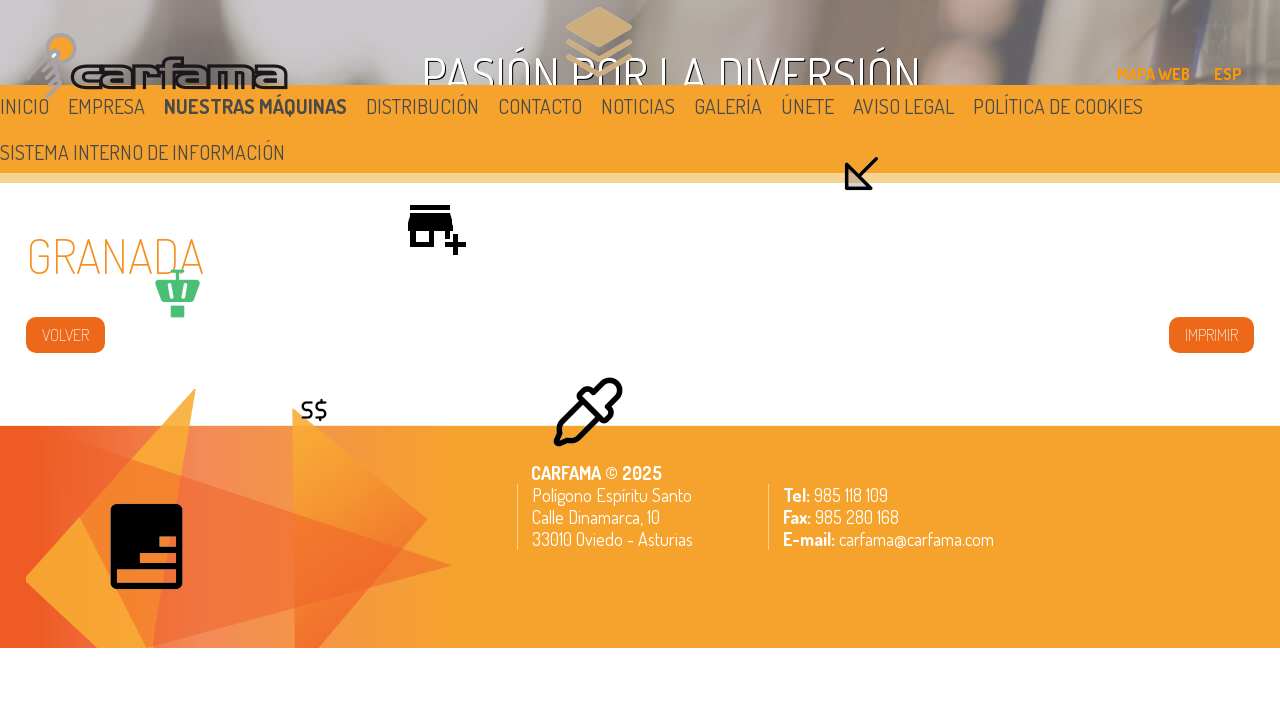 Image resolution: width=1280 pixels, height=720 pixels. What do you see at coordinates (146, 546) in the screenshot?
I see `indicates stairs or stairway access` at bounding box center [146, 546].